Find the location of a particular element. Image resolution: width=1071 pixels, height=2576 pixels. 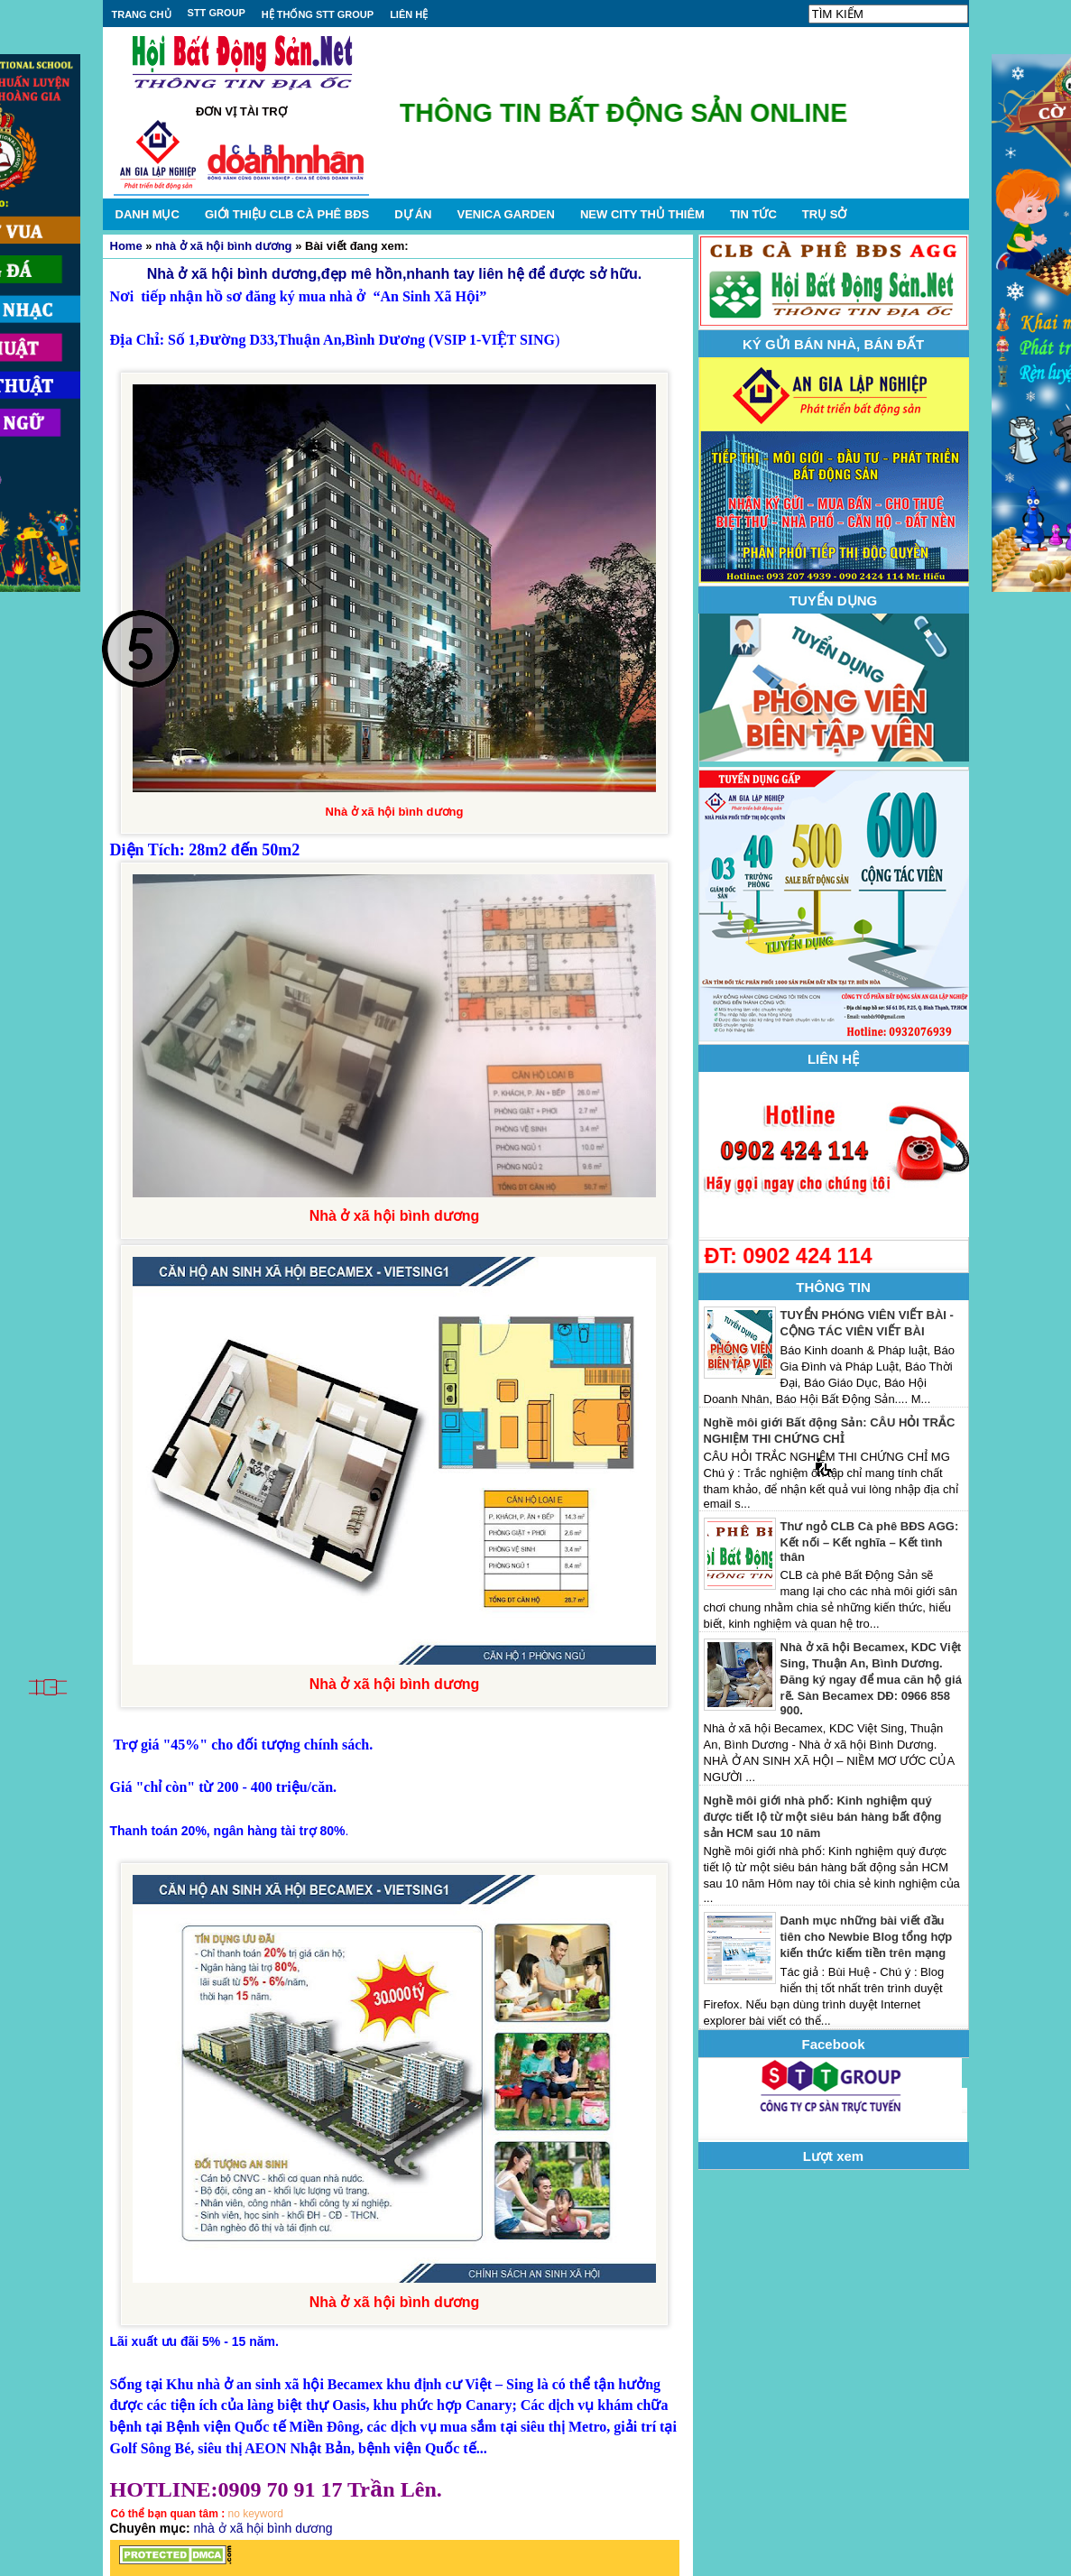

wheelchair accessible pickup location is located at coordinates (824, 1467).